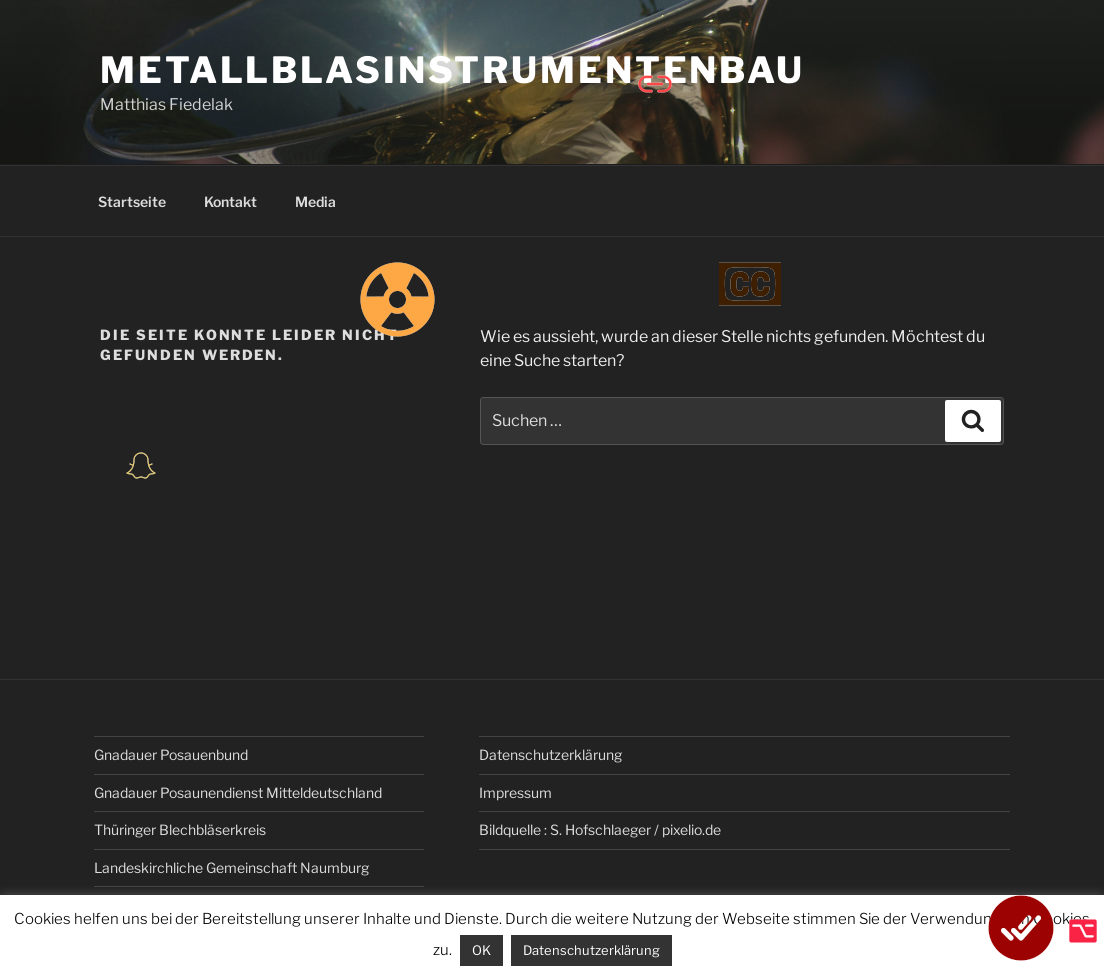 This screenshot has width=1104, height=978. Describe the element at coordinates (1083, 931) in the screenshot. I see `keyboard option/alt key symbol` at that location.